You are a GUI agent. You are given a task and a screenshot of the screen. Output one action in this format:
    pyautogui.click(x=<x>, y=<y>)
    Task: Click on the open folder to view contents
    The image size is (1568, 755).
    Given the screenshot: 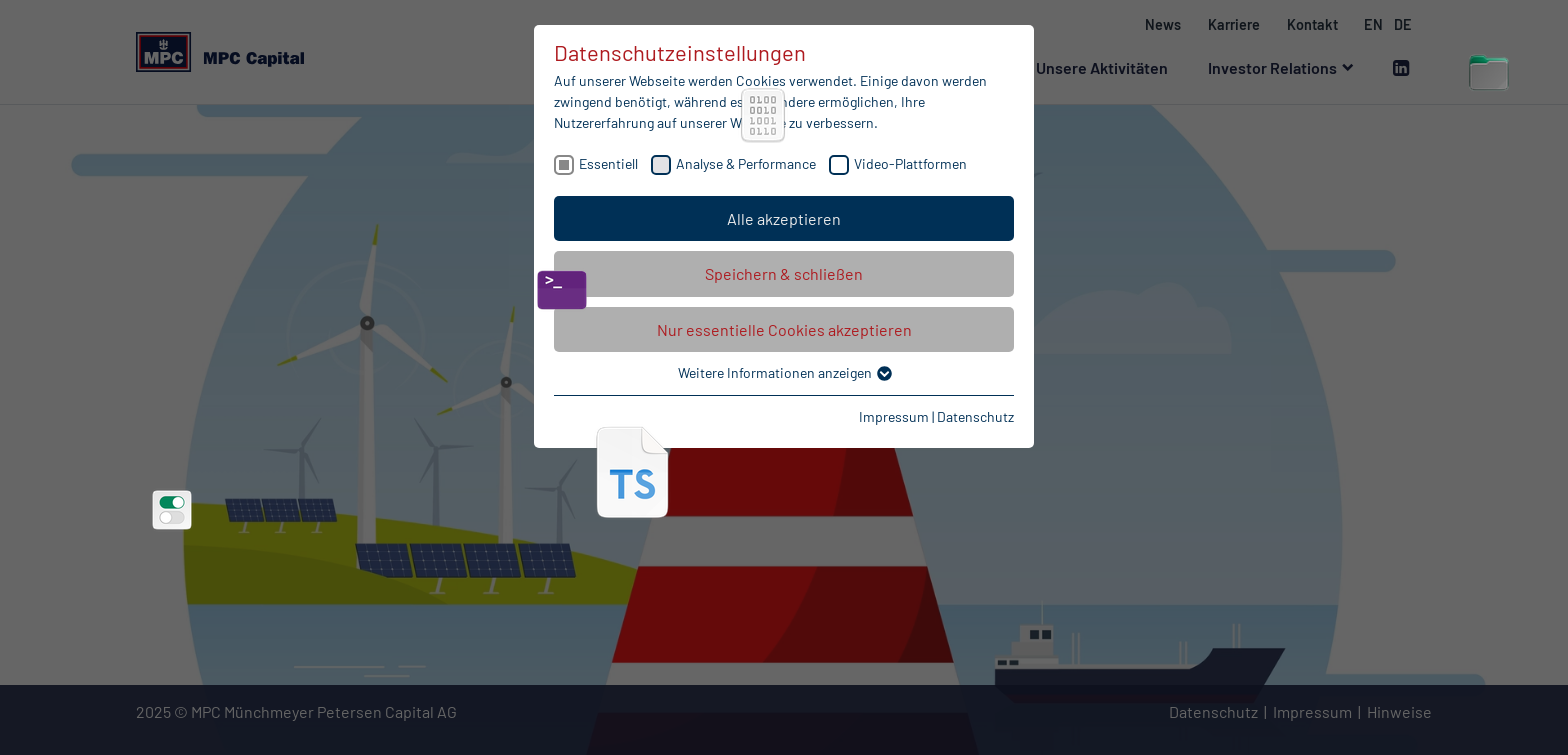 What is the action you would take?
    pyautogui.click(x=1489, y=72)
    